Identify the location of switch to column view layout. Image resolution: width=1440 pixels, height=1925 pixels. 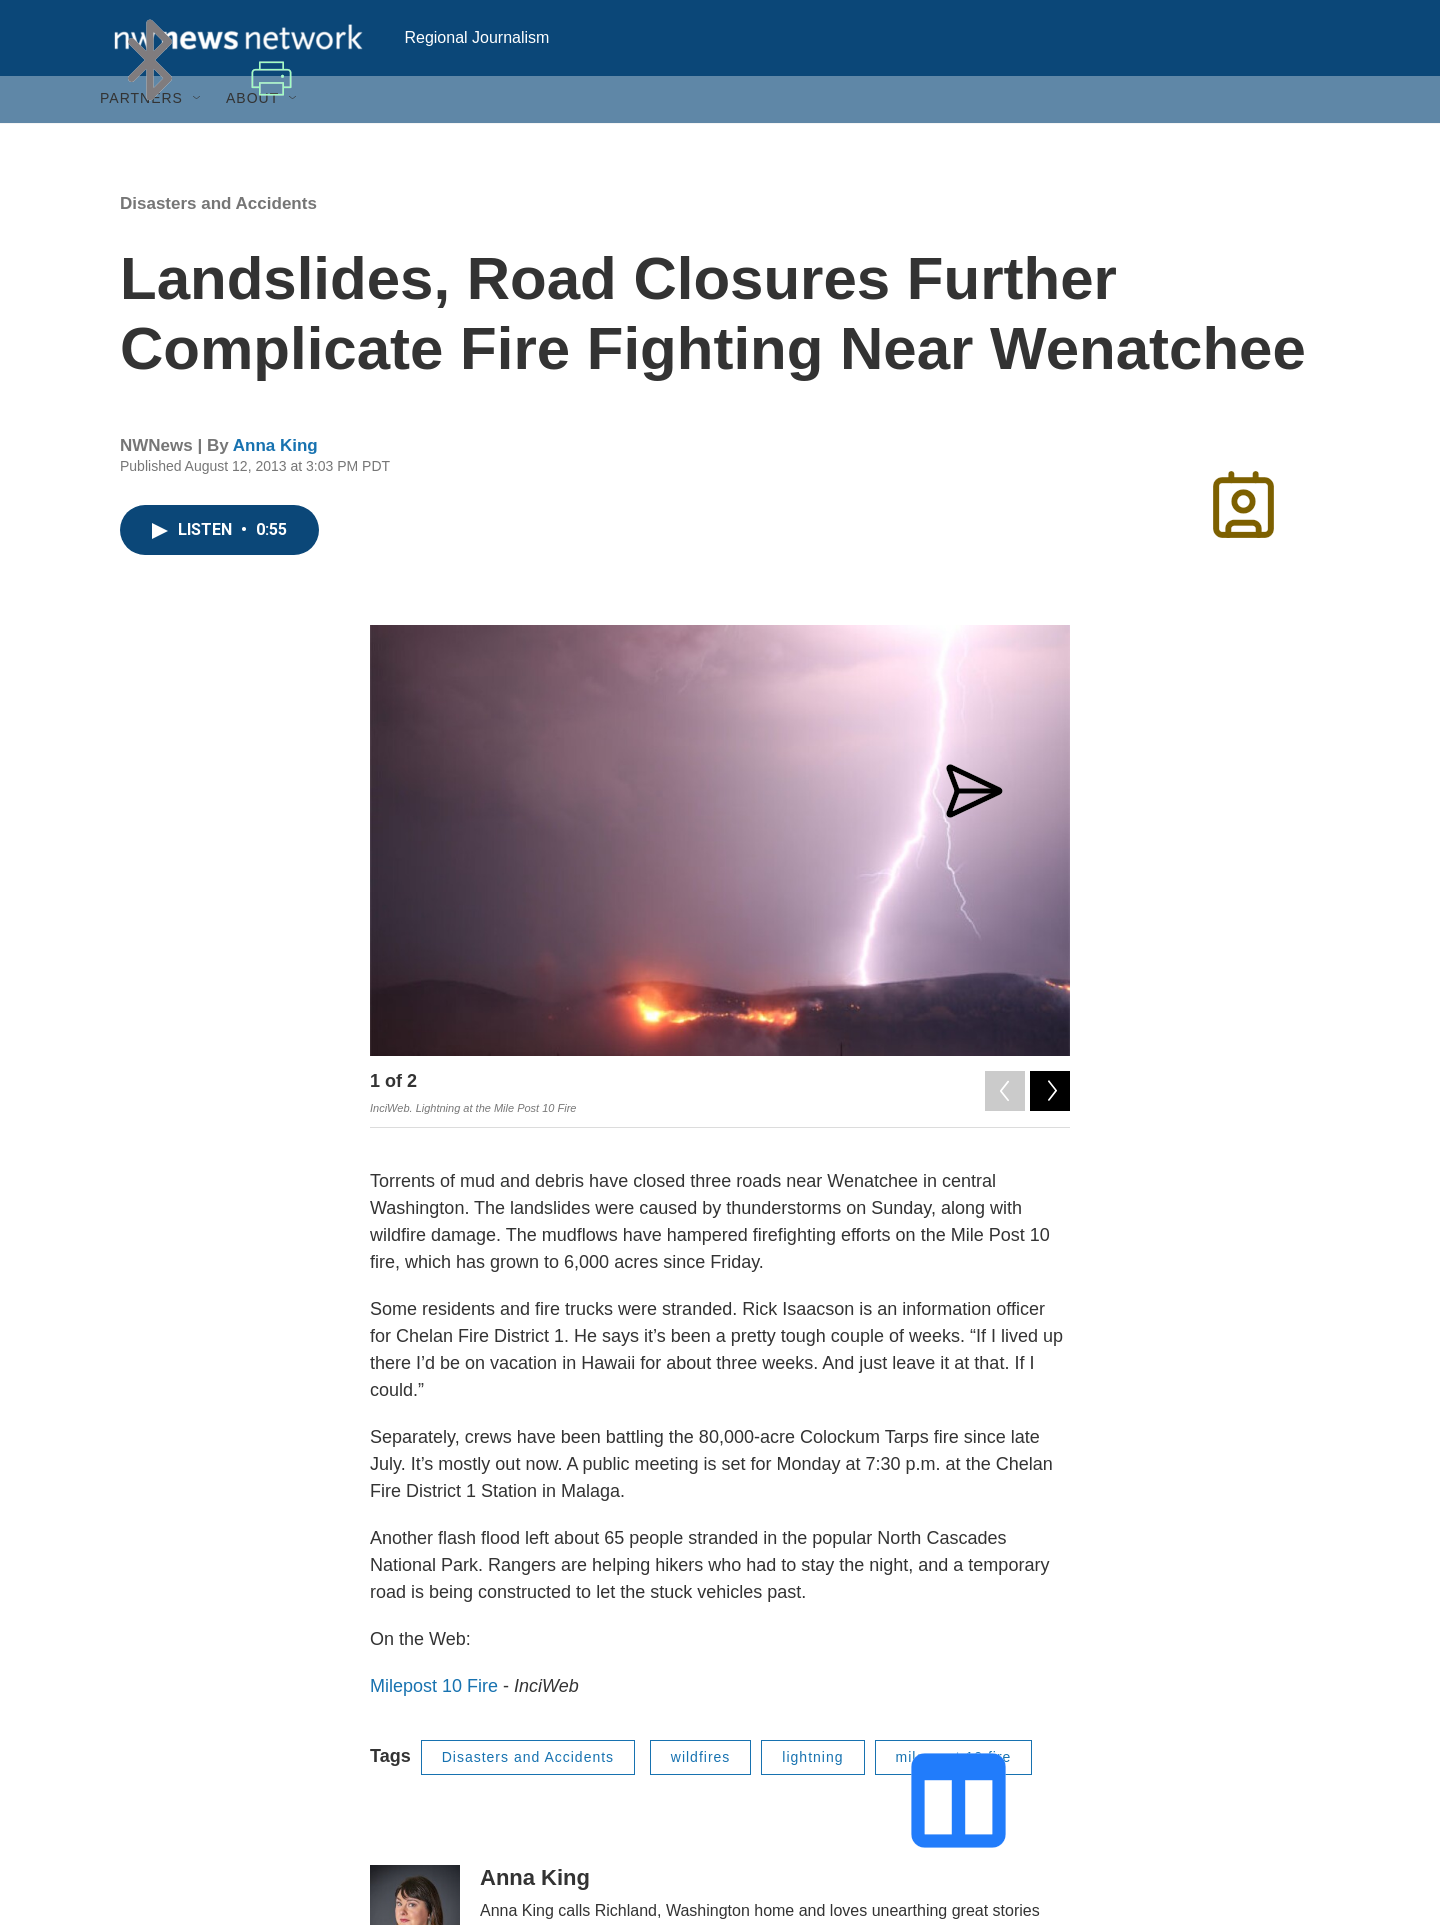
(958, 1800).